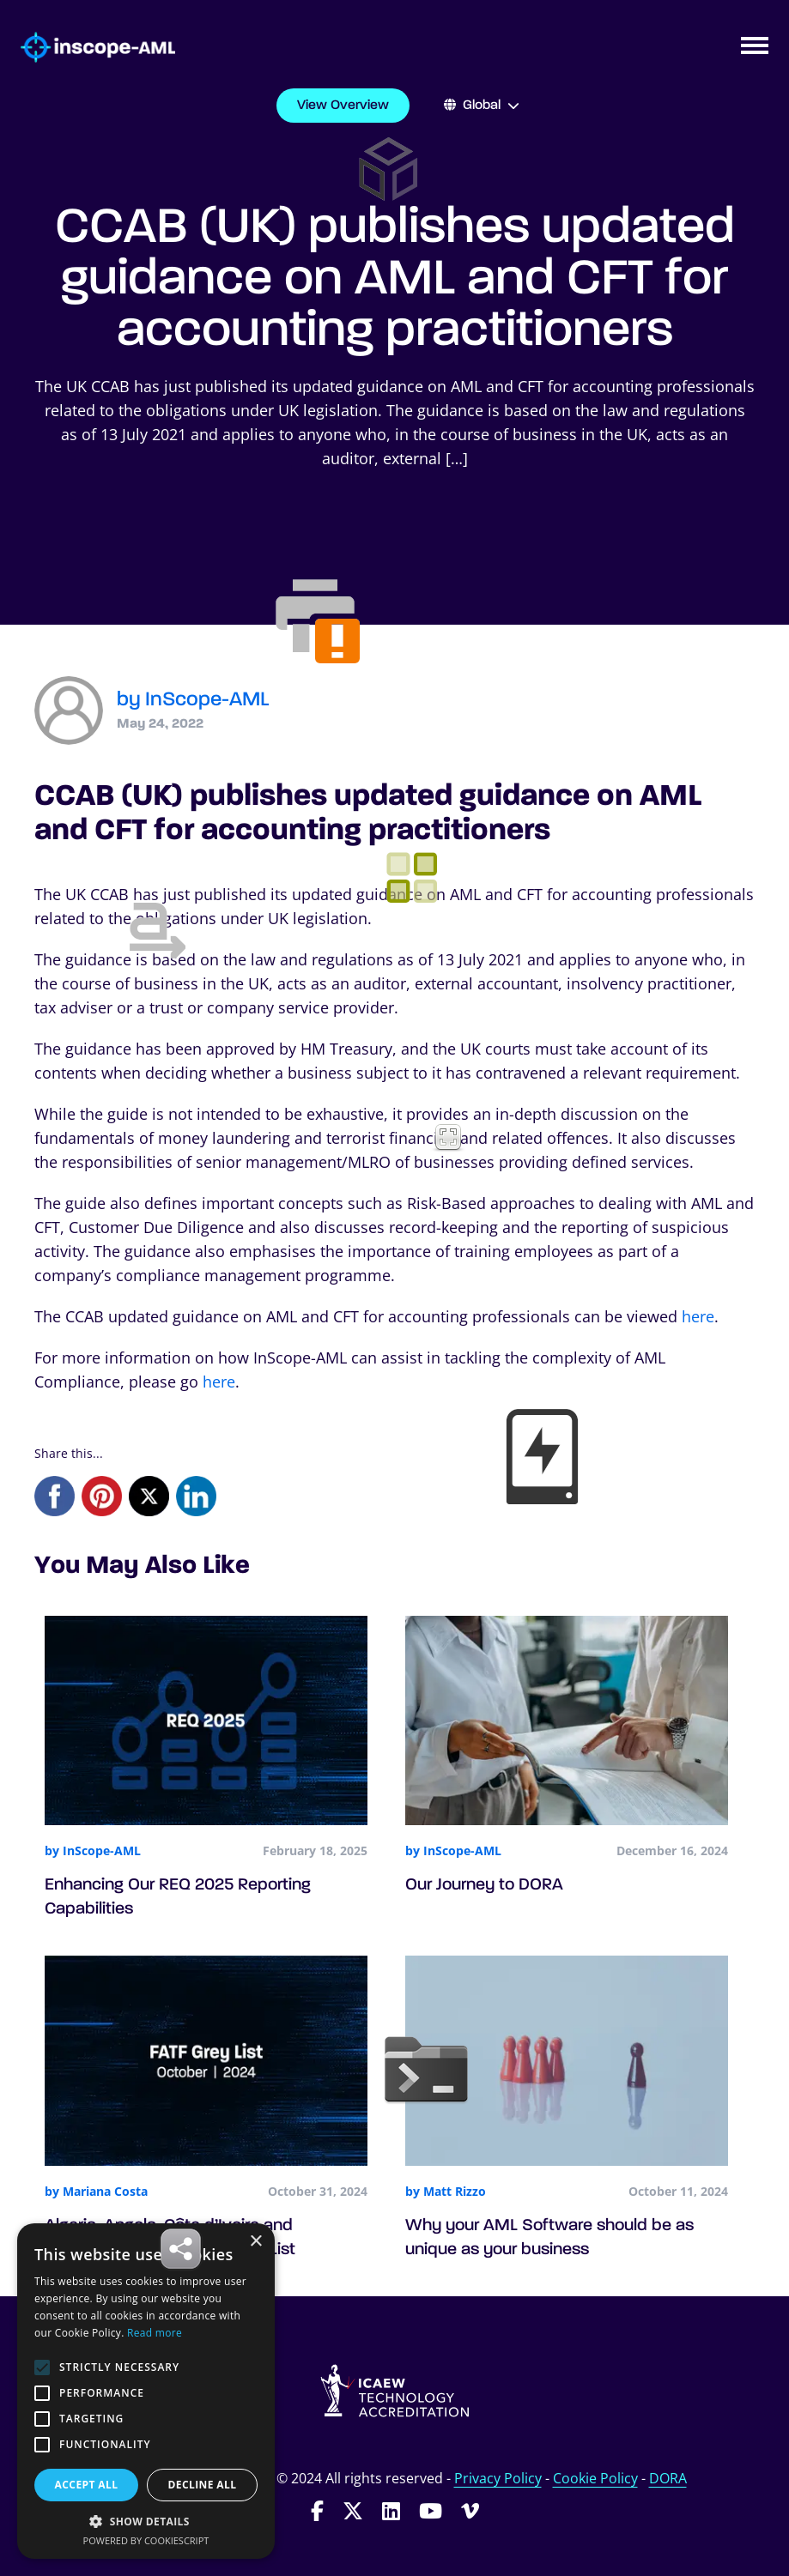 The height and width of the screenshot is (2576, 789). Describe the element at coordinates (155, 932) in the screenshot. I see `set text direction to left-to-right` at that location.